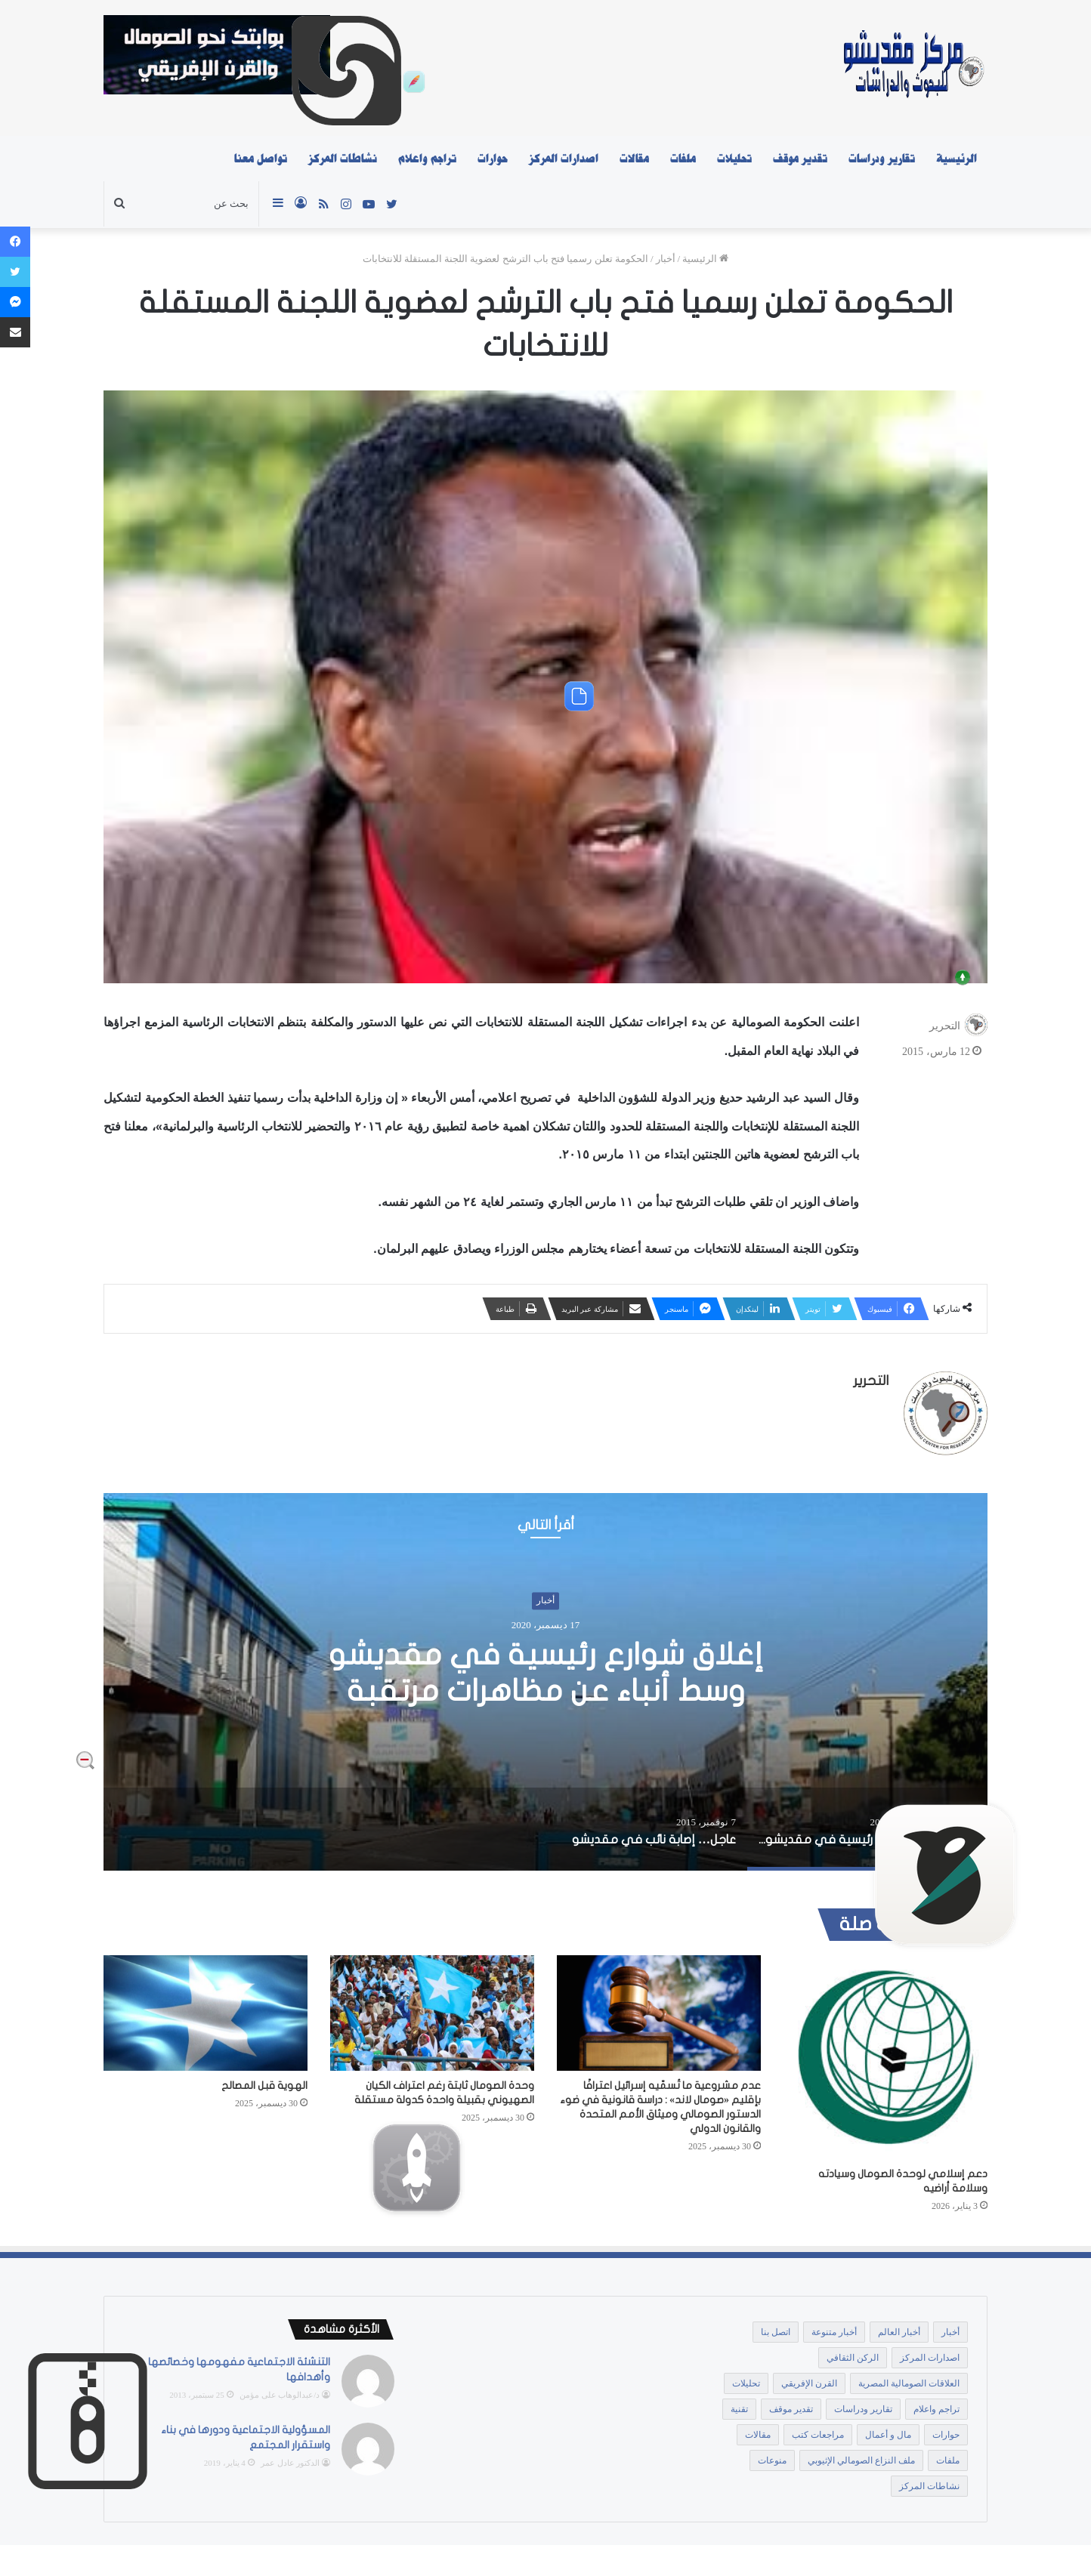 This screenshot has width=1091, height=2576. Describe the element at coordinates (88, 2421) in the screenshot. I see `open archive or compressed file manager` at that location.